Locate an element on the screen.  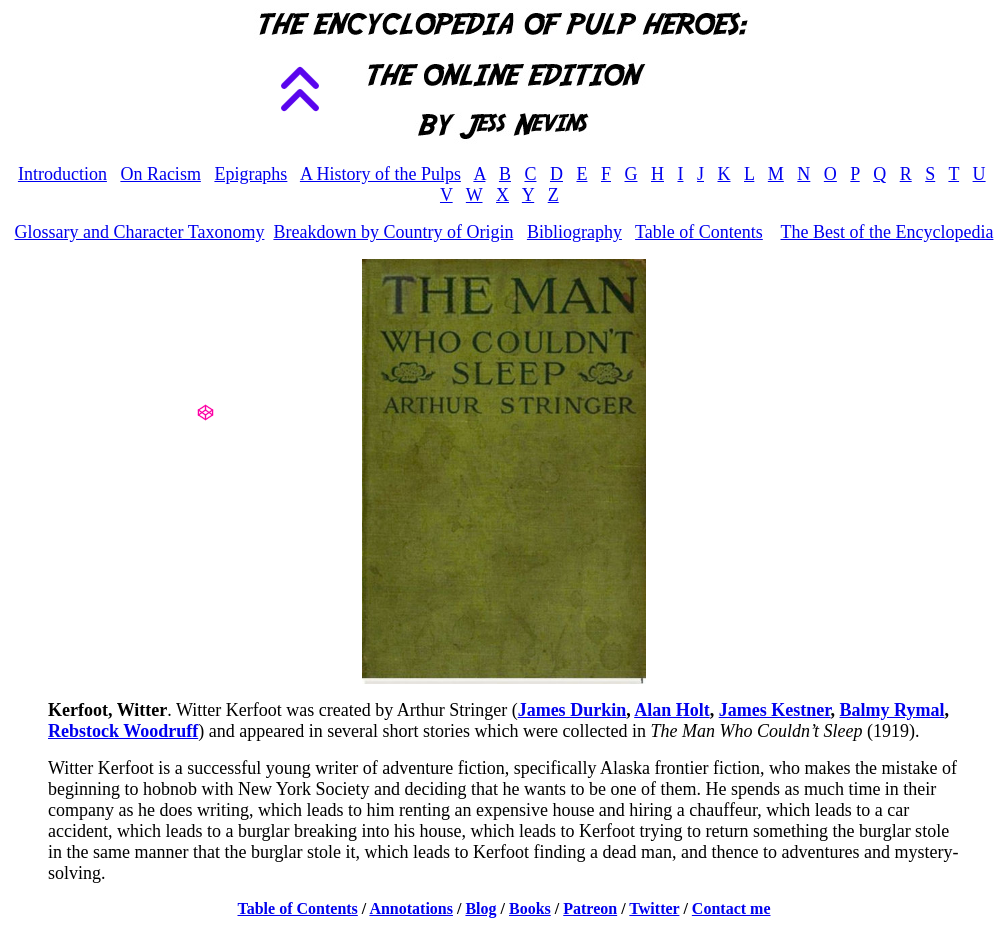
scroll to top of page is located at coordinates (300, 89).